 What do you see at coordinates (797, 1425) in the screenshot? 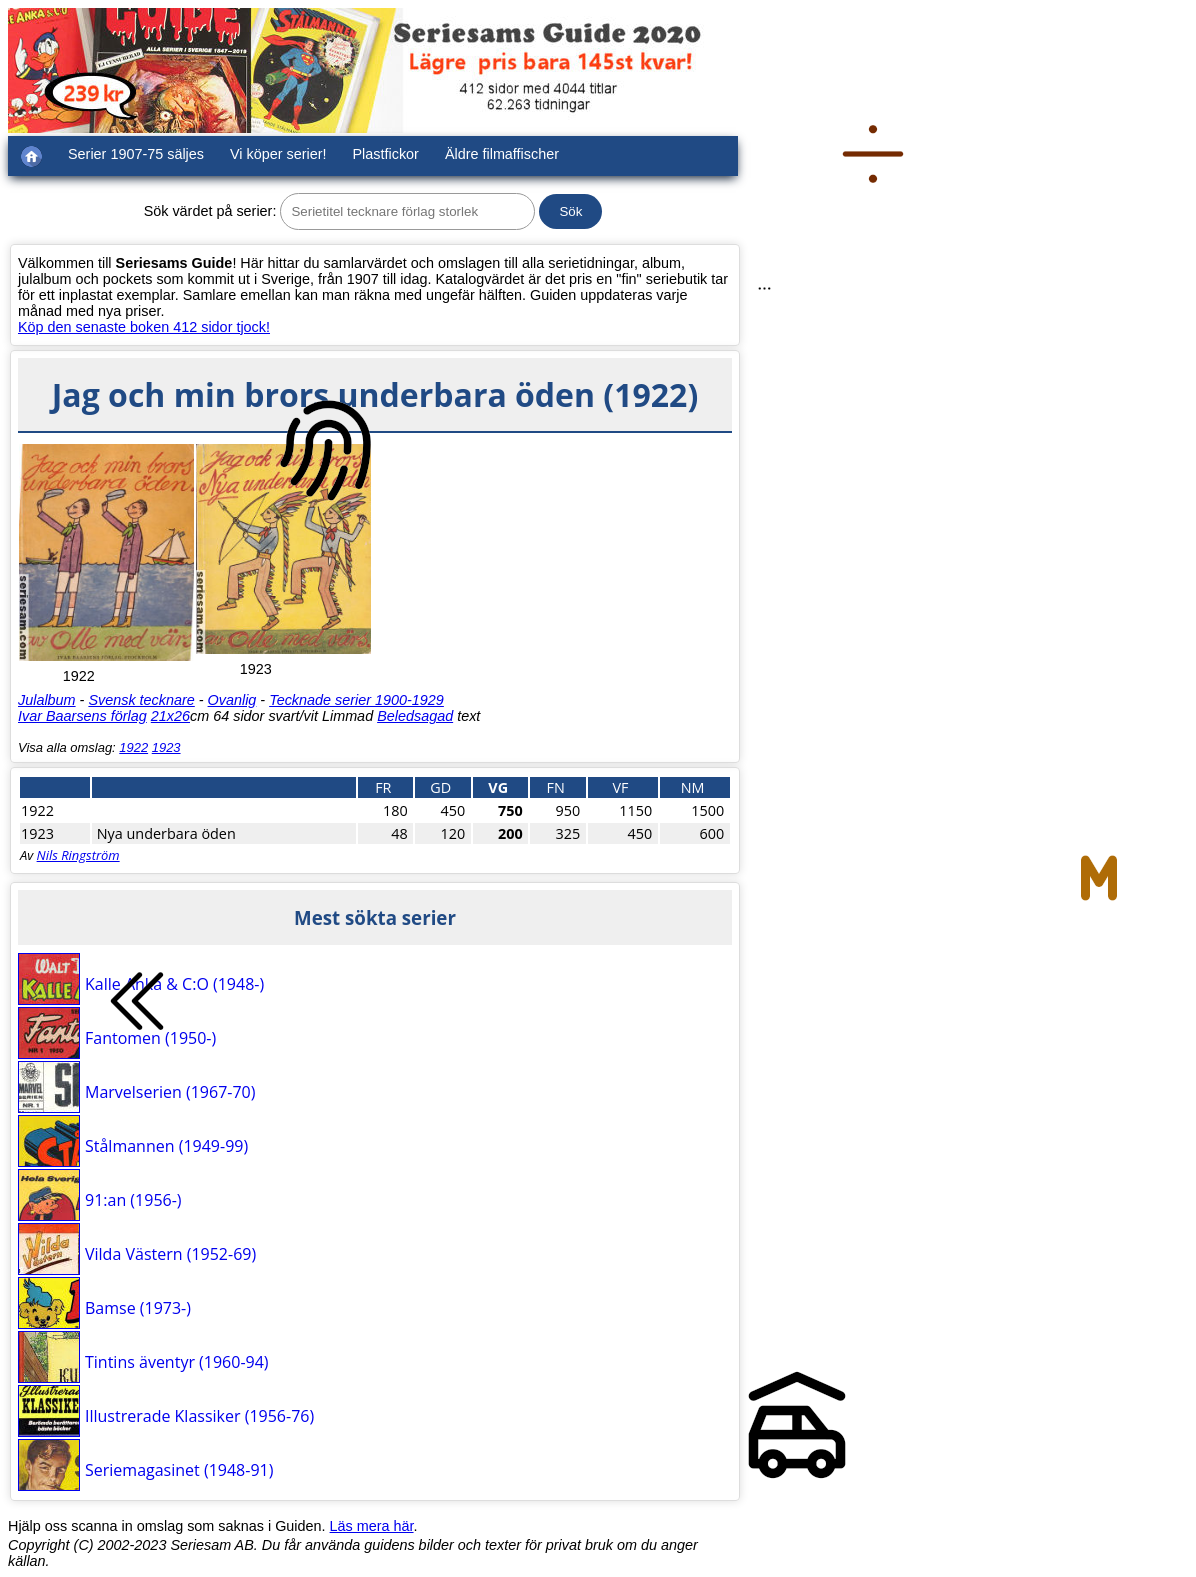
I see `access garage or parking location` at bounding box center [797, 1425].